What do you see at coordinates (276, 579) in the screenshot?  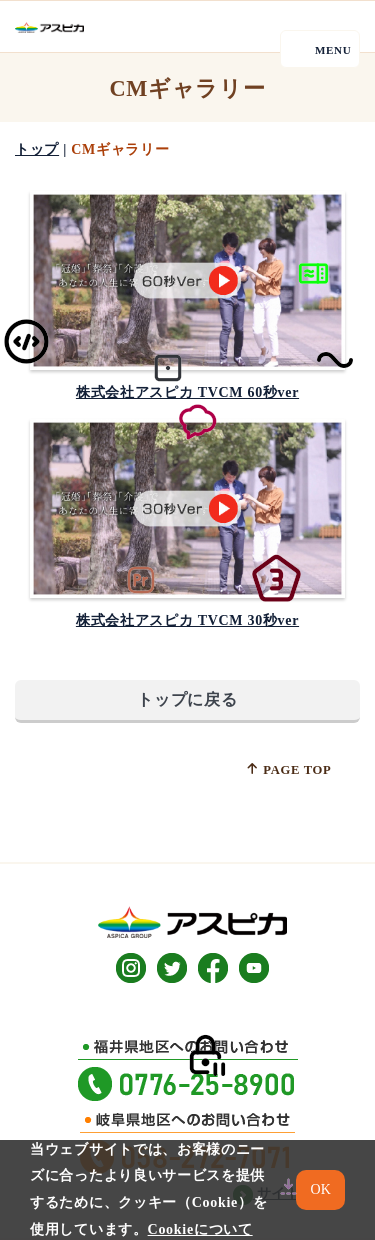 I see `step 3 in a multi-step process` at bounding box center [276, 579].